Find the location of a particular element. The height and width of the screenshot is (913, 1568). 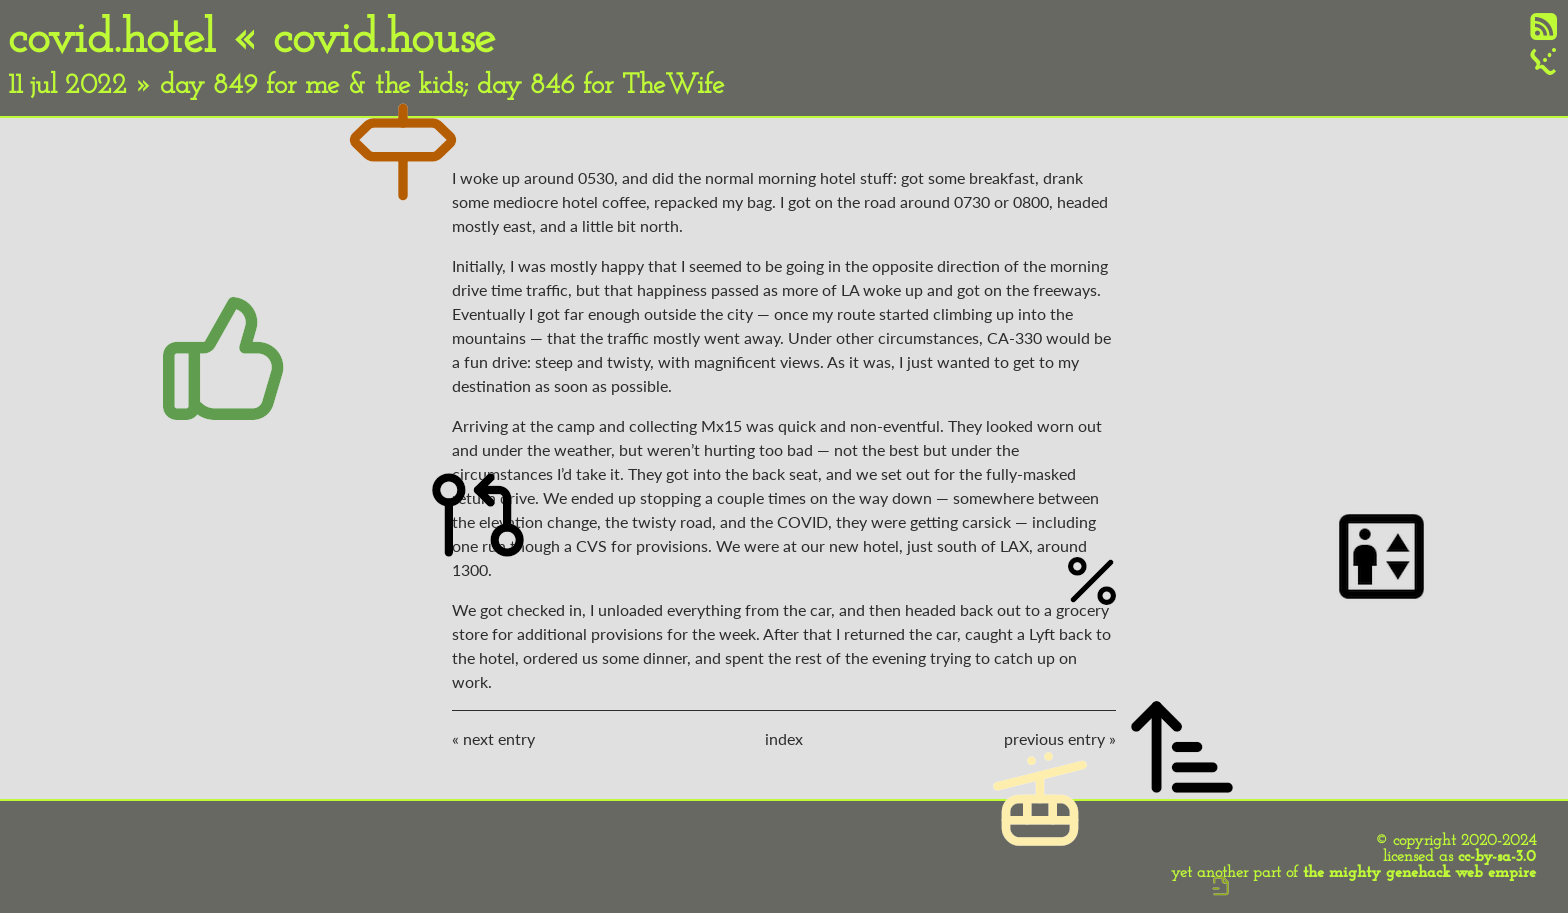

access cable car or gondola transit options is located at coordinates (1040, 799).